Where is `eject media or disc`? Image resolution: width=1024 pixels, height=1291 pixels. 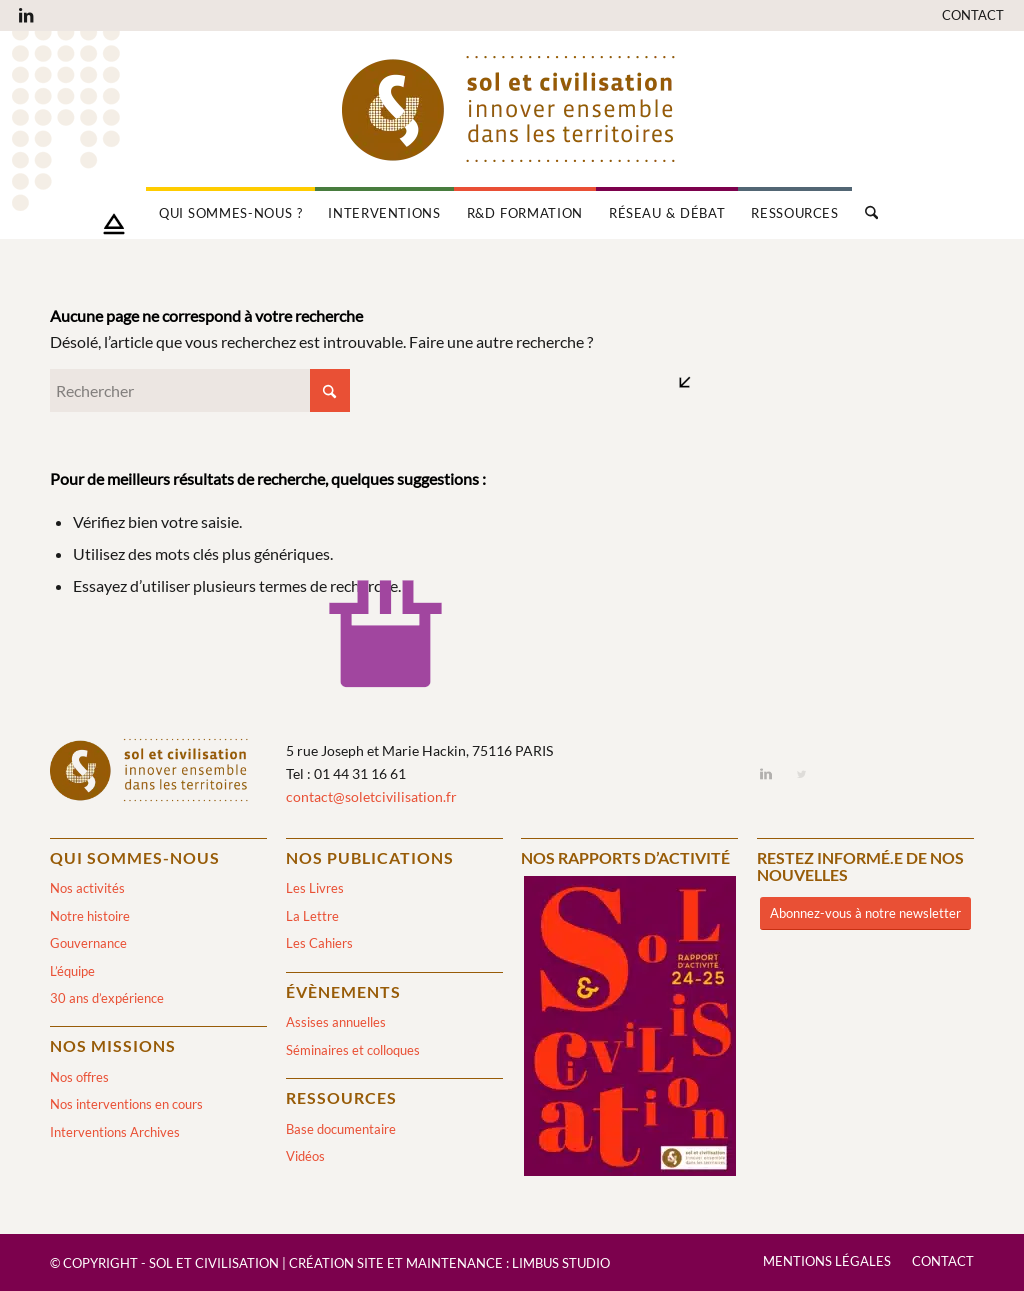 eject media or disc is located at coordinates (114, 225).